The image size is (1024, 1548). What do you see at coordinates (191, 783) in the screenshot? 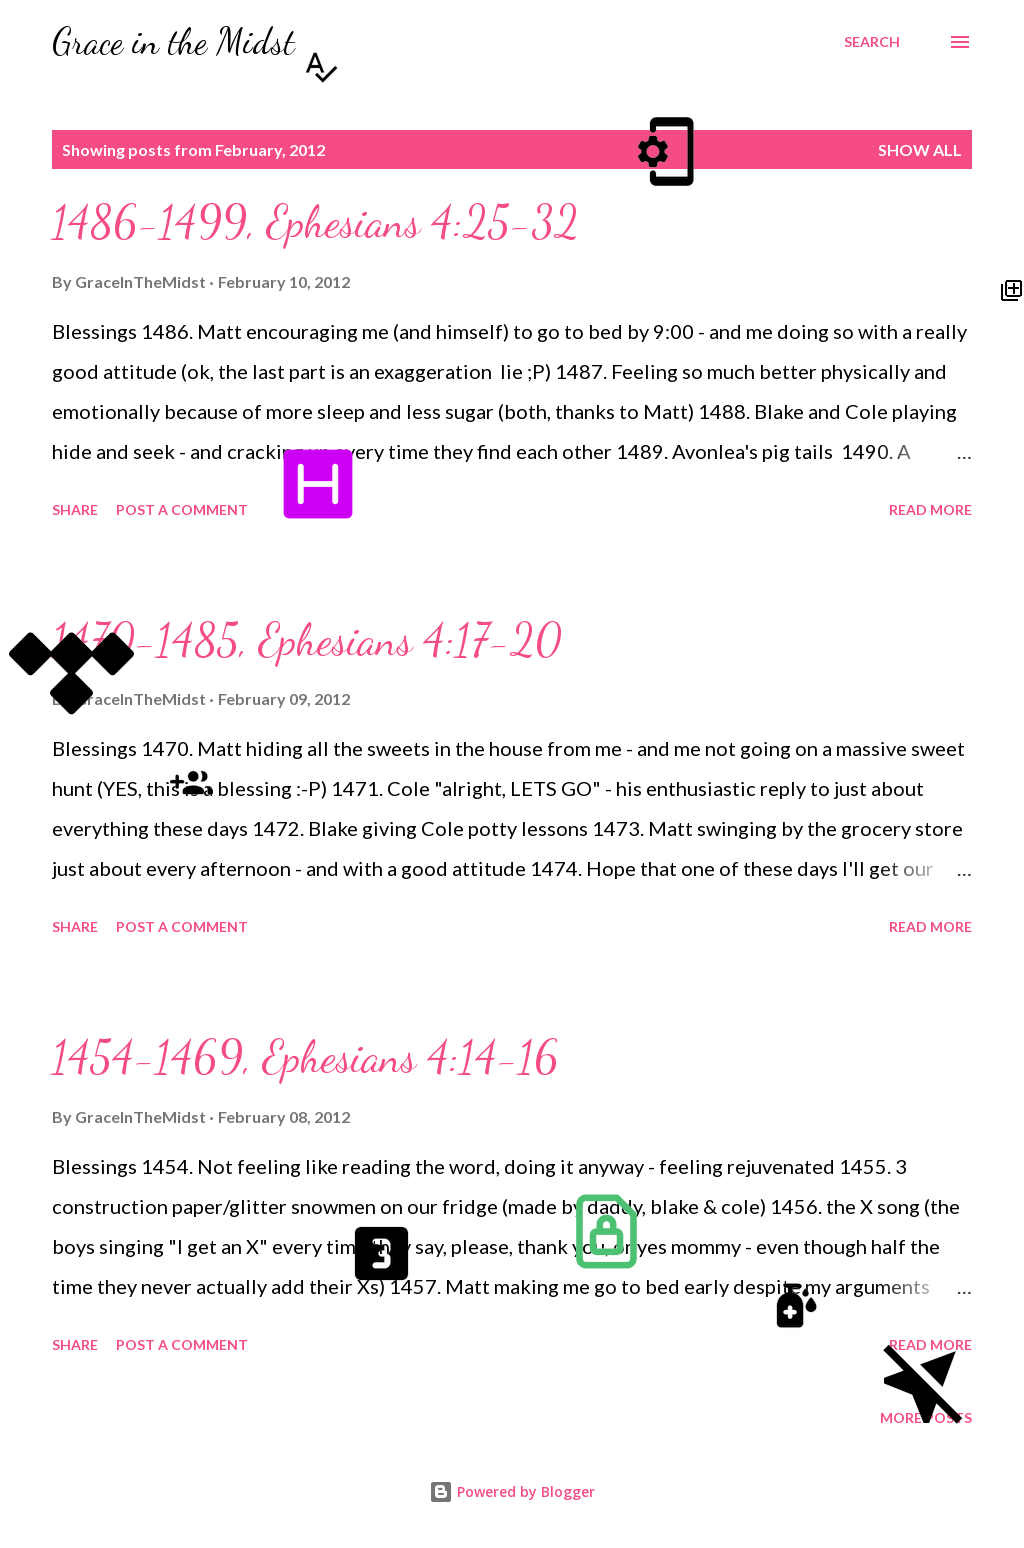
I see `add a new member to the group` at bounding box center [191, 783].